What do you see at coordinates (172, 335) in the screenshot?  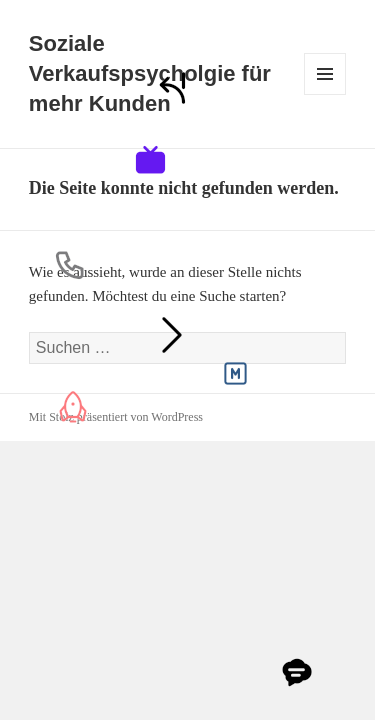 I see `navigate to the next item or page` at bounding box center [172, 335].